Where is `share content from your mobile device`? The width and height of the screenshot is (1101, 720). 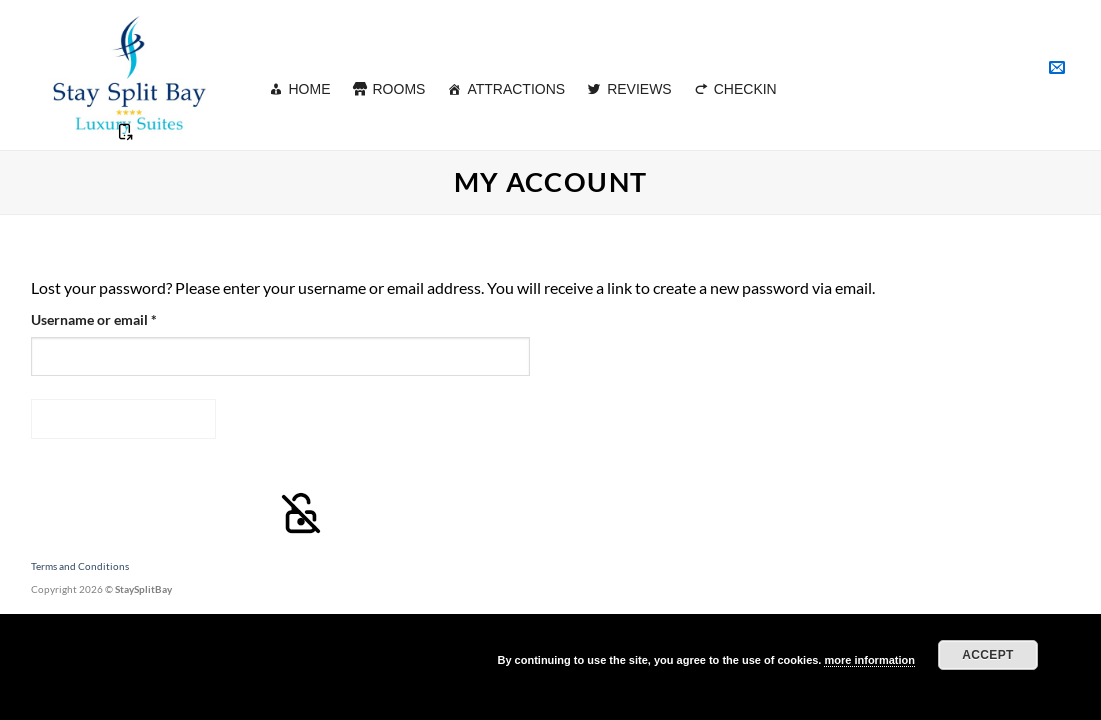 share content from your mobile device is located at coordinates (124, 131).